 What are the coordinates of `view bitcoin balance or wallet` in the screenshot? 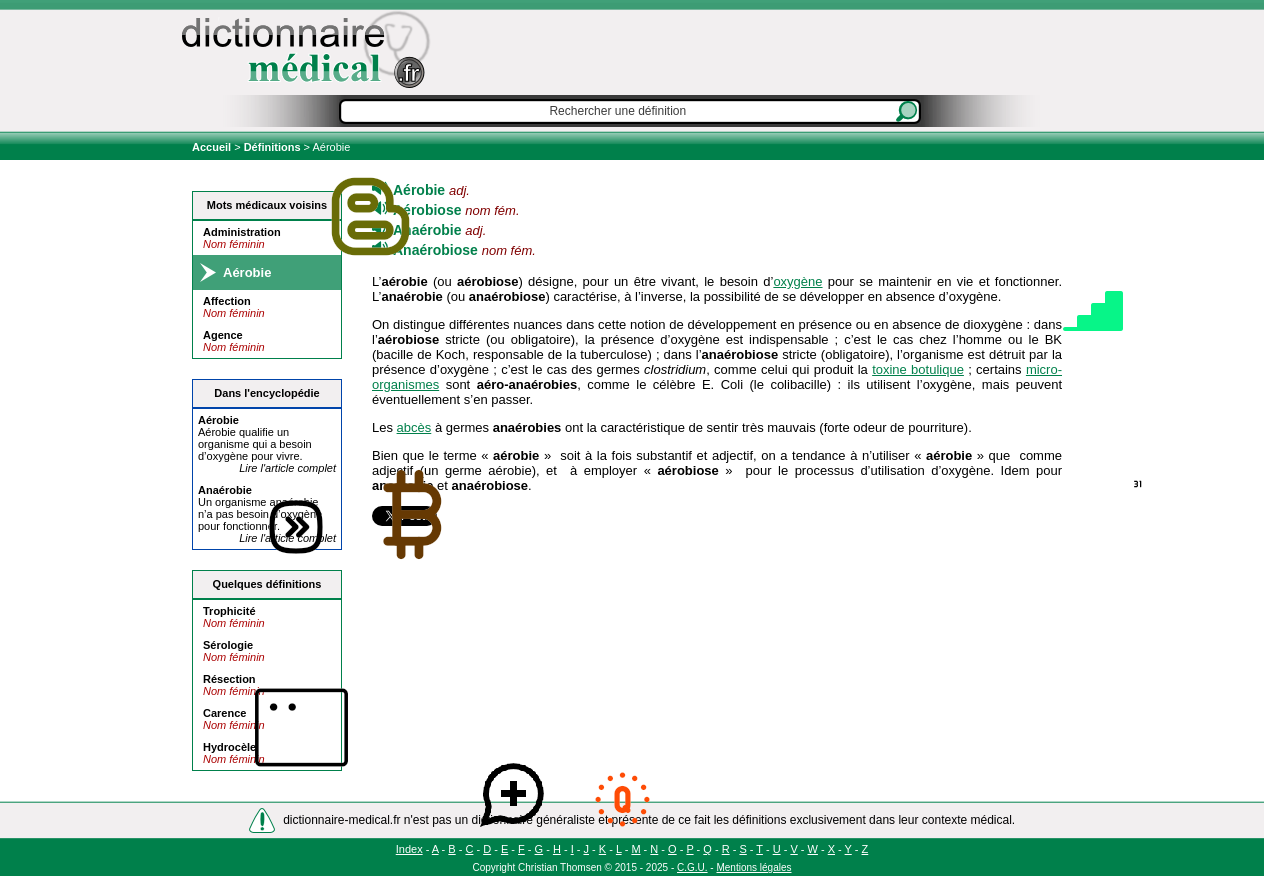 It's located at (414, 514).